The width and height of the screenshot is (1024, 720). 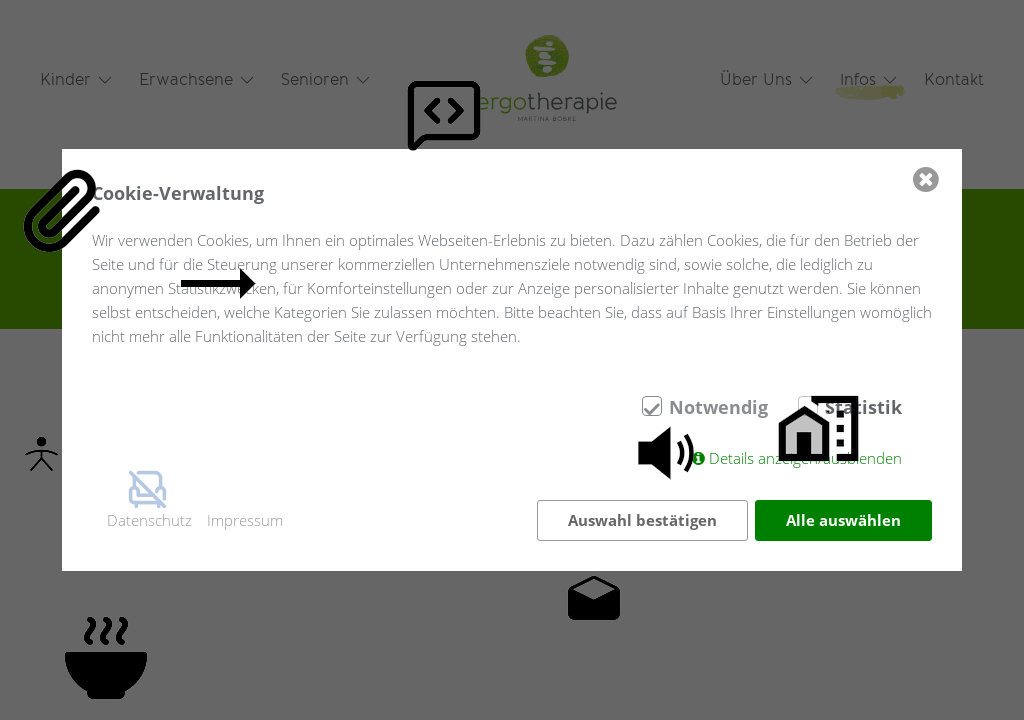 I want to click on seating unavailable, so click(x=147, y=489).